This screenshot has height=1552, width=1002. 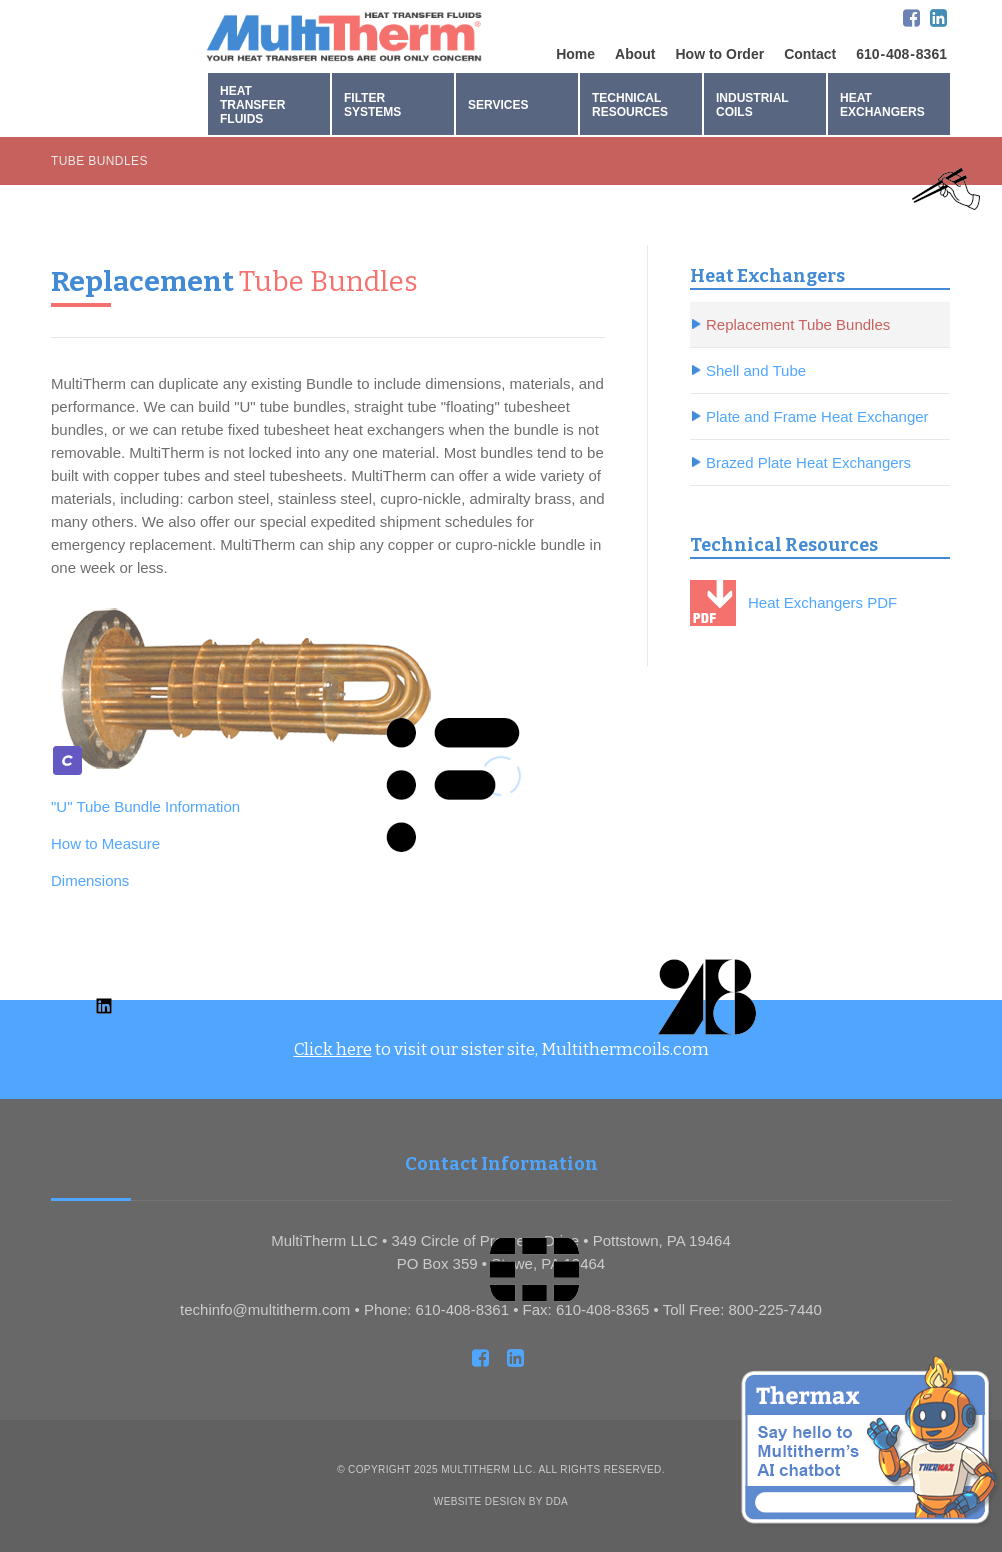 What do you see at coordinates (946, 189) in the screenshot?
I see `open tabelog restaurant review app` at bounding box center [946, 189].